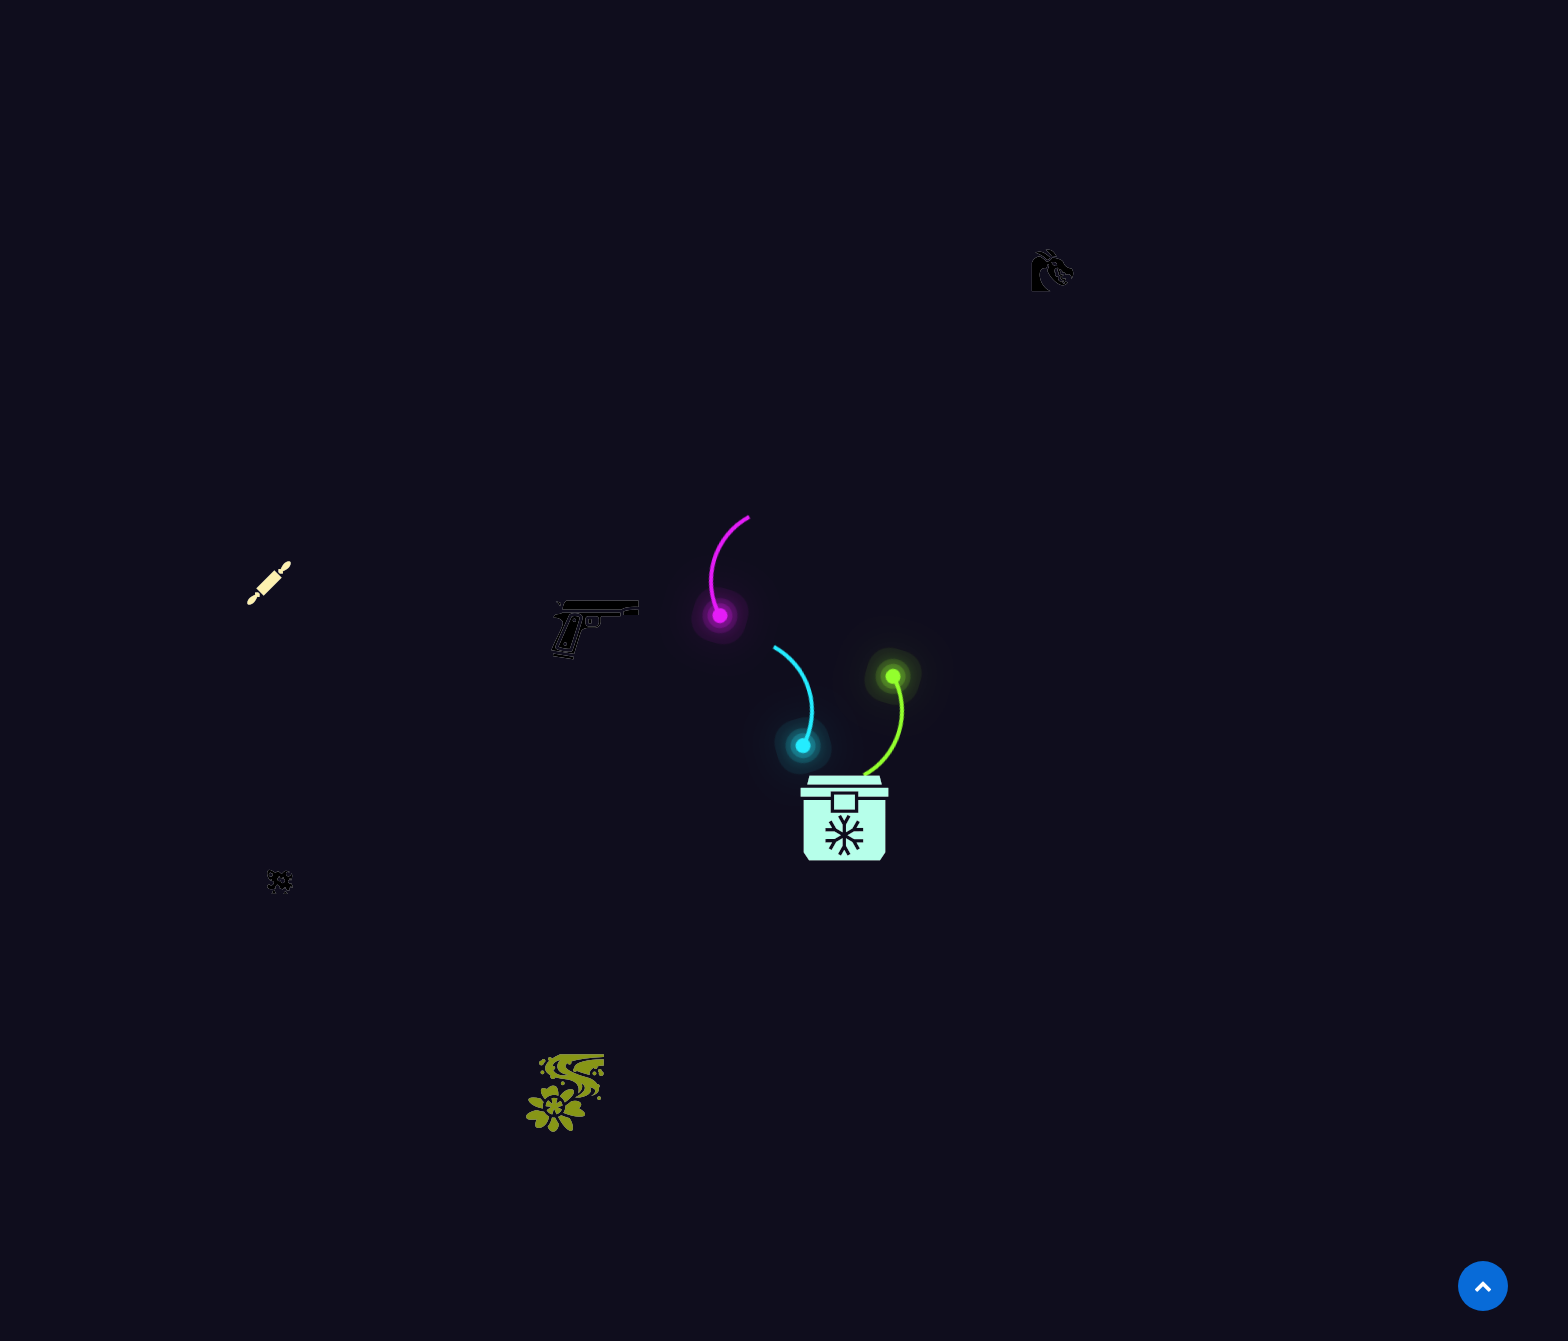 This screenshot has height=1341, width=1568. Describe the element at coordinates (1052, 270) in the screenshot. I see `access dragon or monster-related game content` at that location.